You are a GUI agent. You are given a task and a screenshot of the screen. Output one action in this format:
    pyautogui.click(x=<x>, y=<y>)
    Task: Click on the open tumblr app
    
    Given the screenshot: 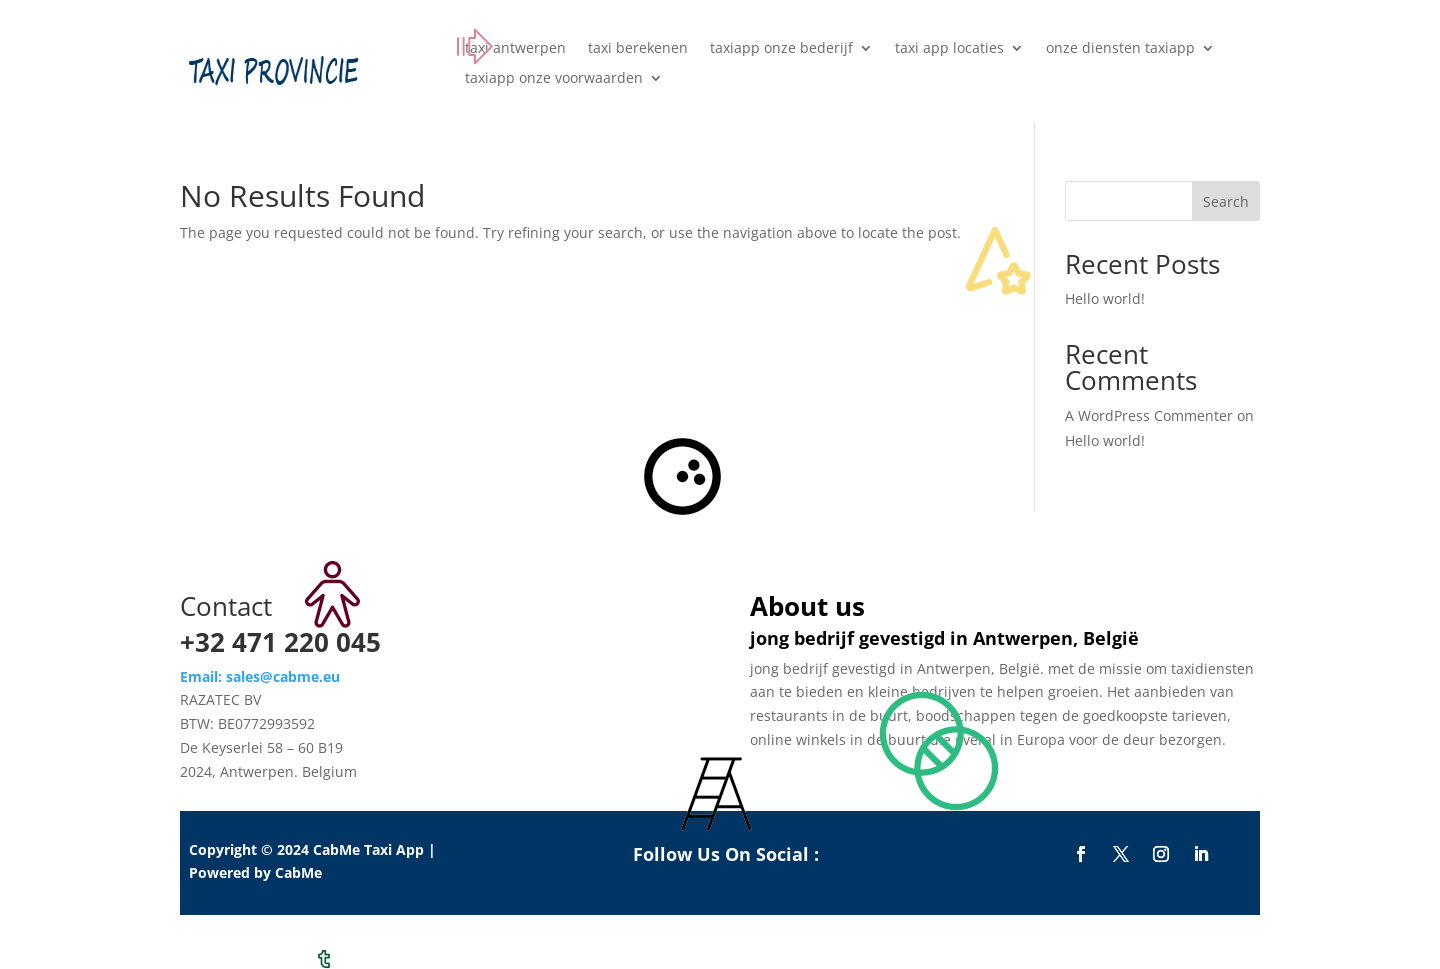 What is the action you would take?
    pyautogui.click(x=324, y=959)
    